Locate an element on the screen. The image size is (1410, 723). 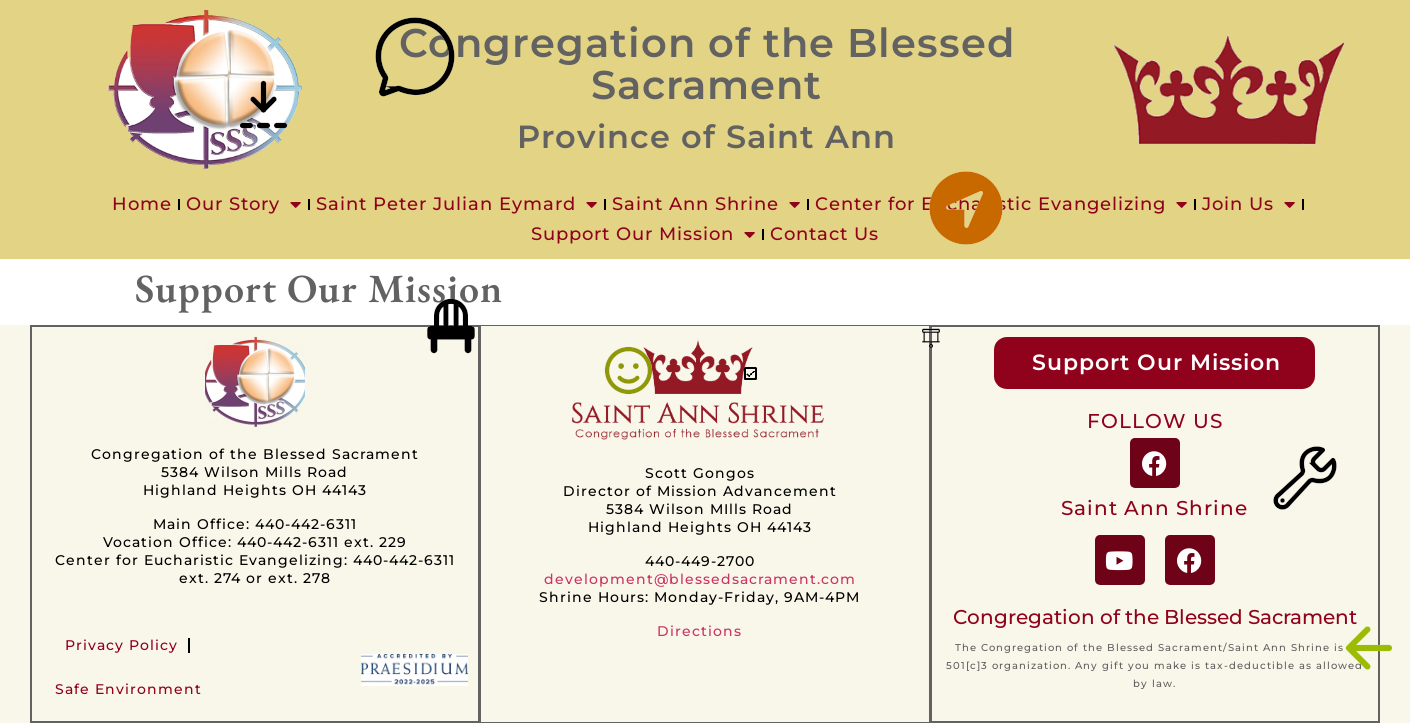
tap to navigate to current location is located at coordinates (966, 208).